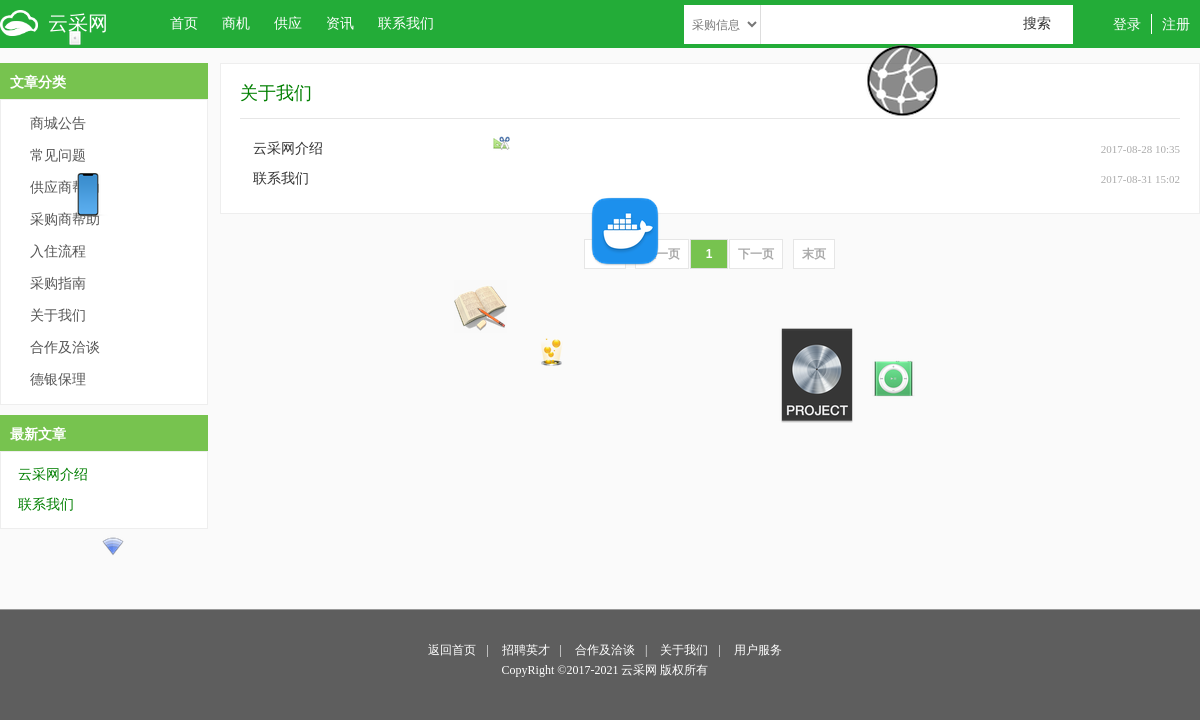 The image size is (1200, 720). I want to click on access particle emitter effects library in iMovie, so click(551, 351).